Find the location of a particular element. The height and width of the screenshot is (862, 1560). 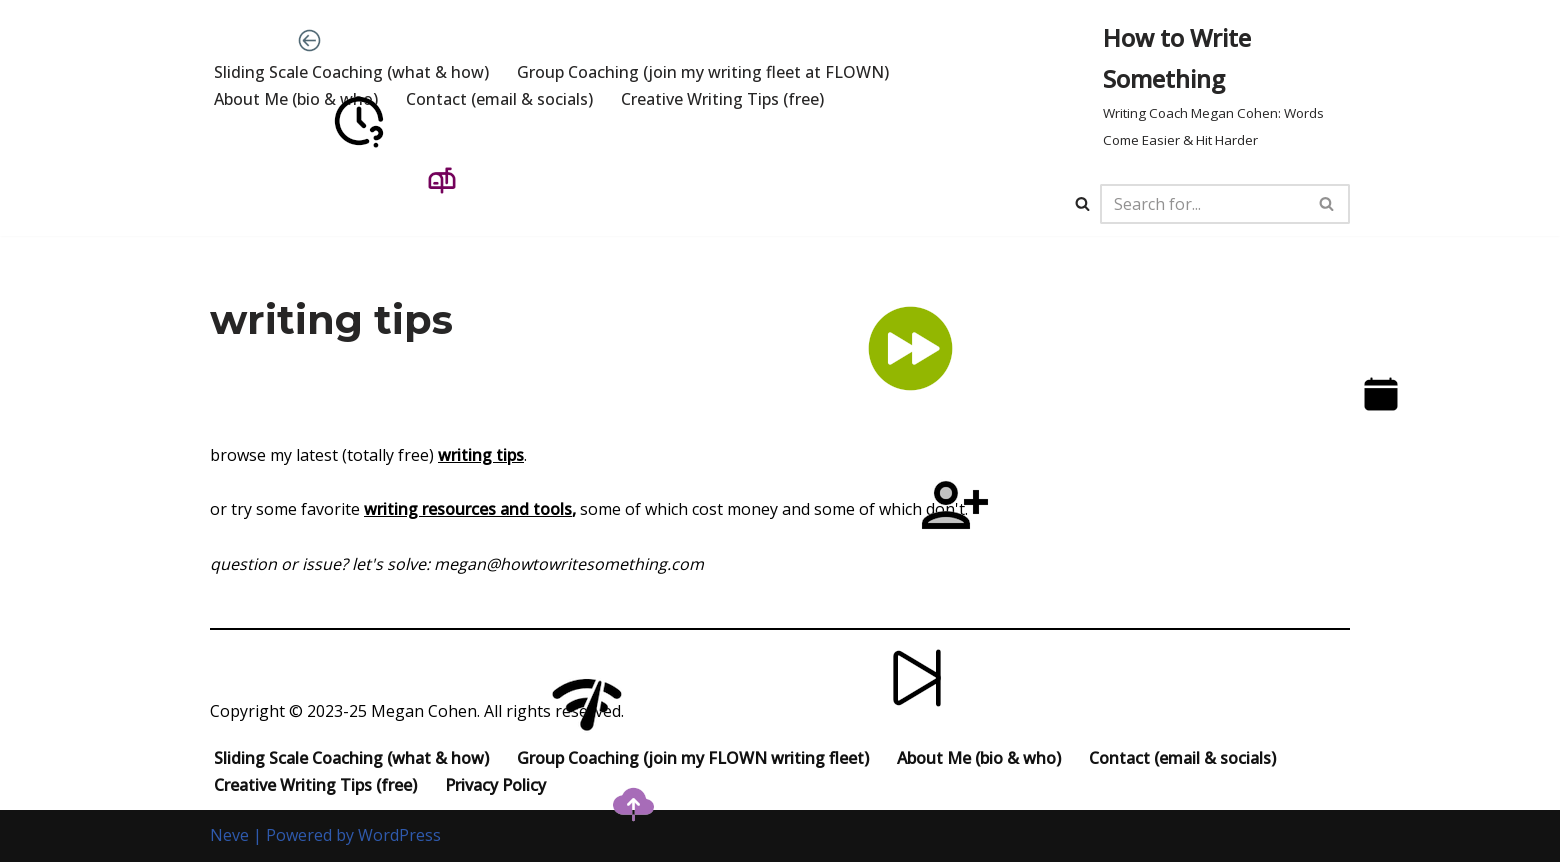

check network connection status is located at coordinates (587, 704).